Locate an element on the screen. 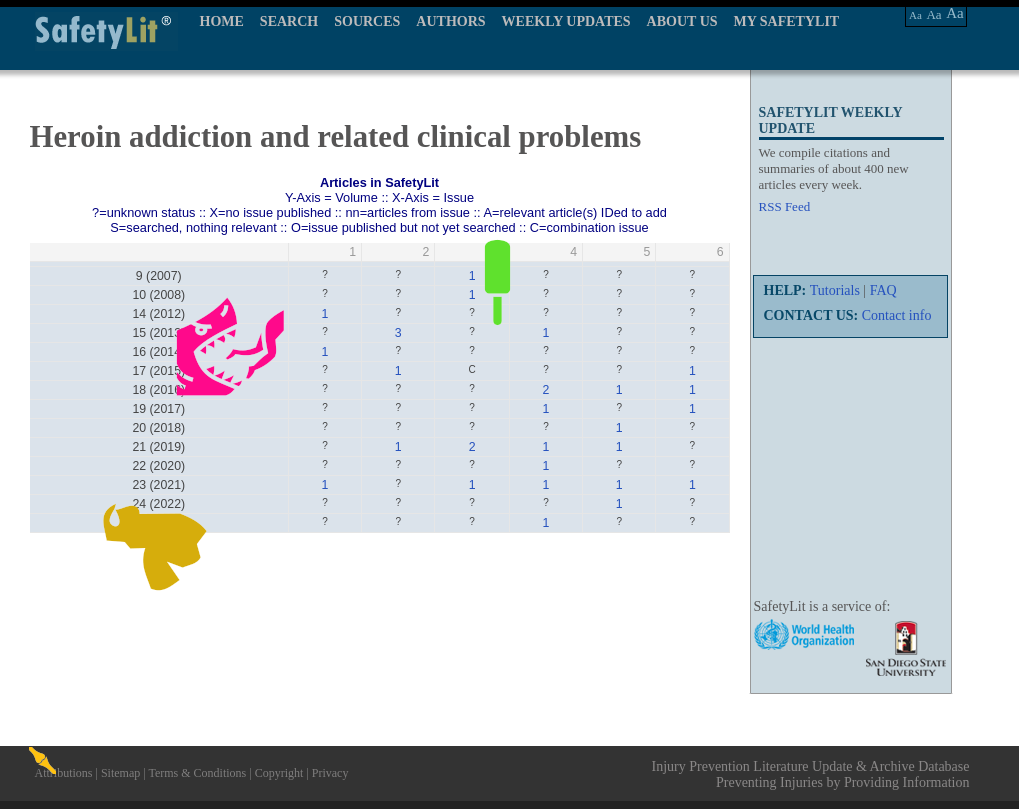 The width and height of the screenshot is (1019, 809). select ice pop or popsicle treat is located at coordinates (497, 282).